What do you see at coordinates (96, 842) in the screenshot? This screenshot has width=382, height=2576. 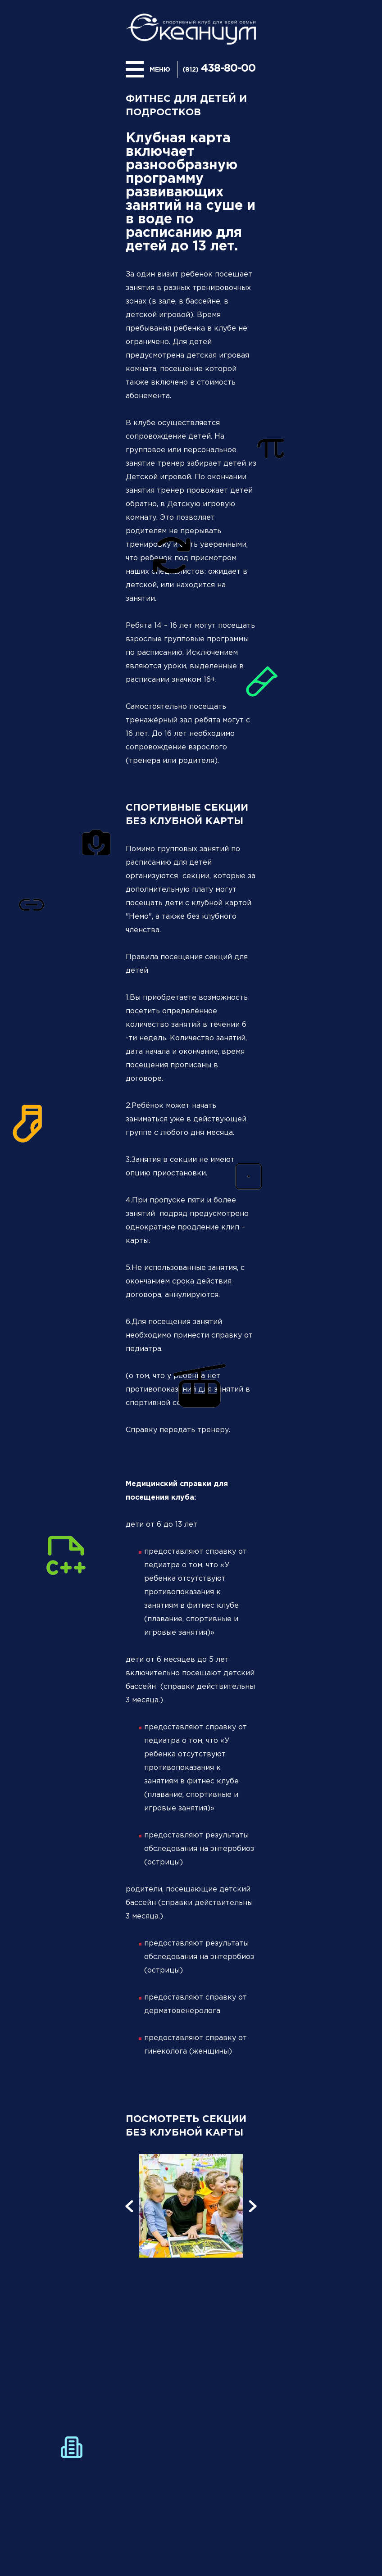 I see `manage camera and microphone permissions` at bounding box center [96, 842].